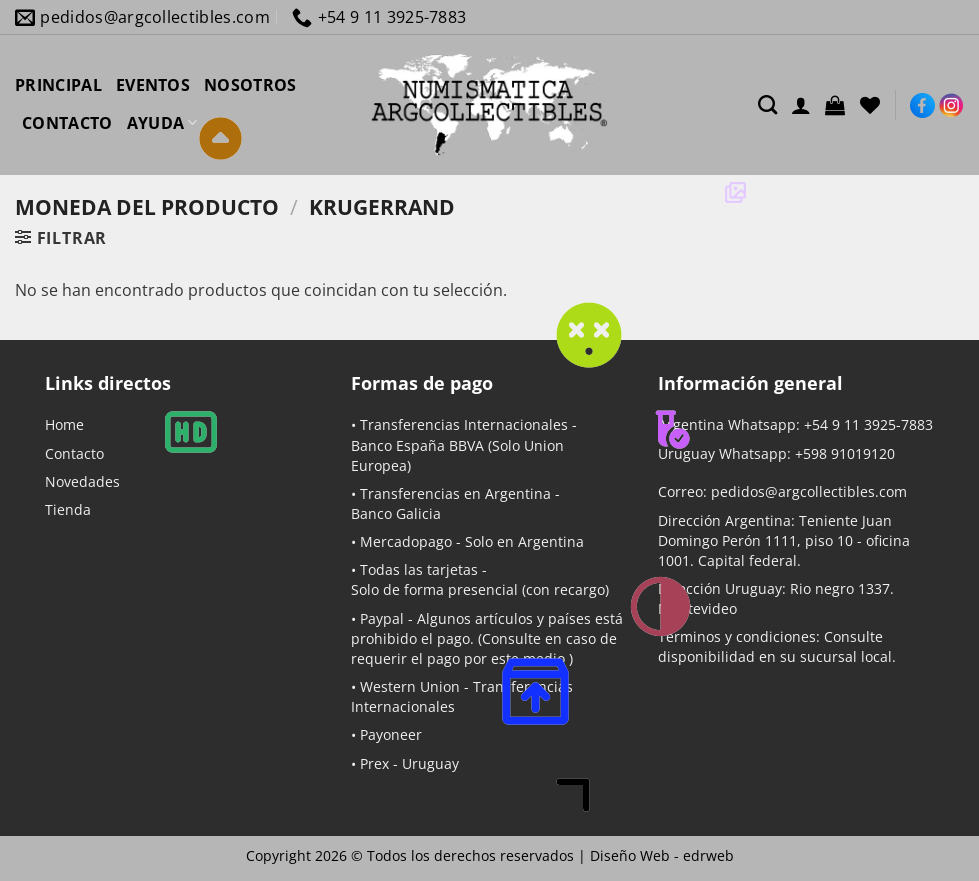 Image resolution: width=979 pixels, height=881 pixels. What do you see at coordinates (573, 795) in the screenshot?
I see `navigate to external link` at bounding box center [573, 795].